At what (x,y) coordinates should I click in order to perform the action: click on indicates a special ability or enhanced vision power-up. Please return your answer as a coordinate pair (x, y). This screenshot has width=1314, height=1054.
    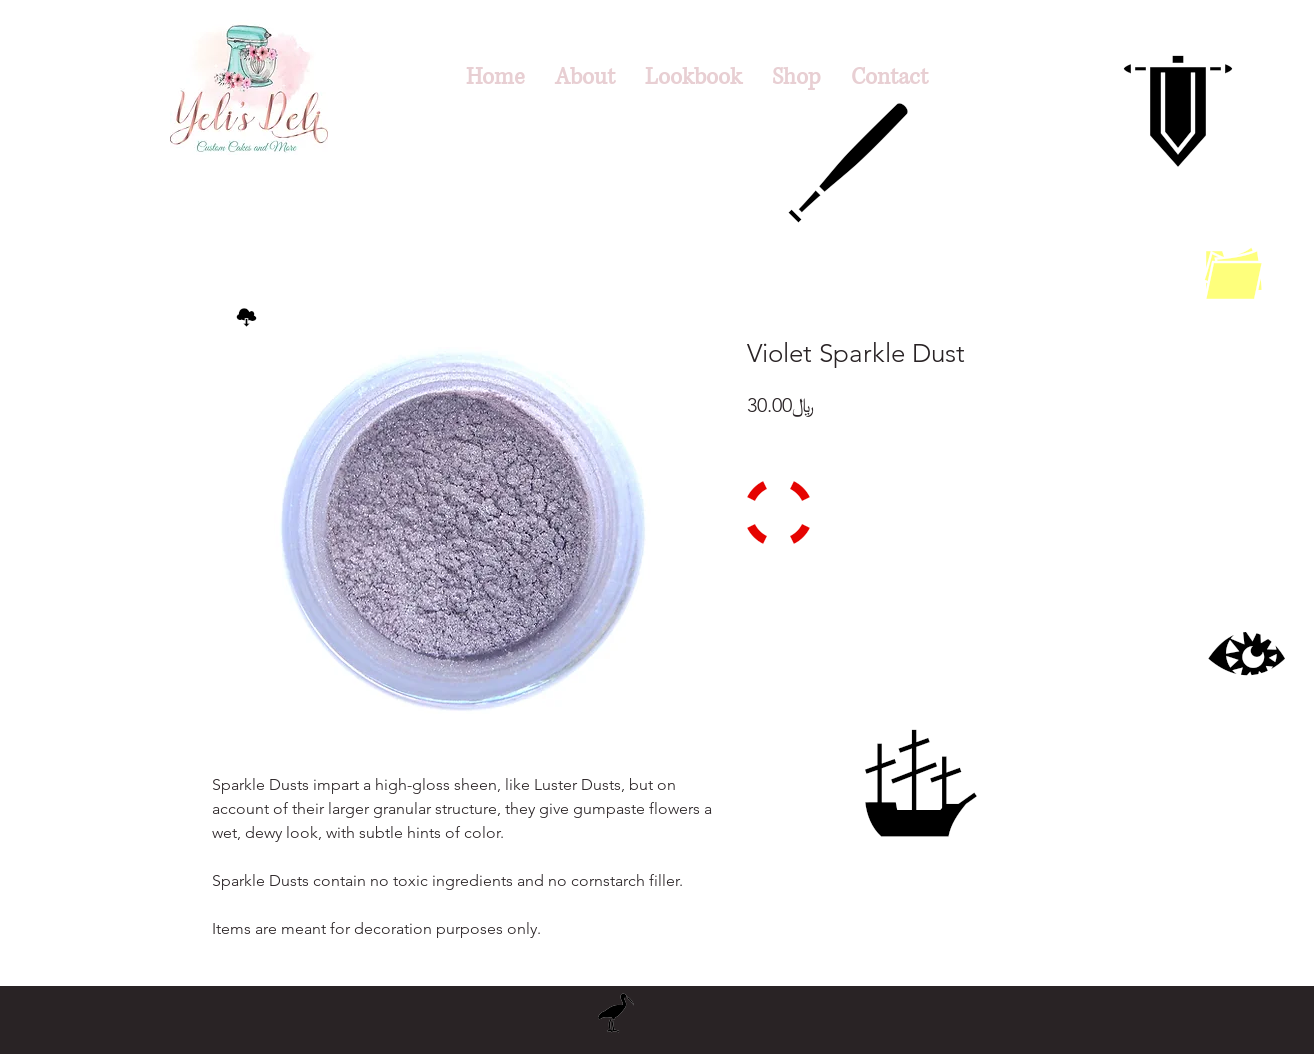
    Looking at the image, I should click on (1246, 657).